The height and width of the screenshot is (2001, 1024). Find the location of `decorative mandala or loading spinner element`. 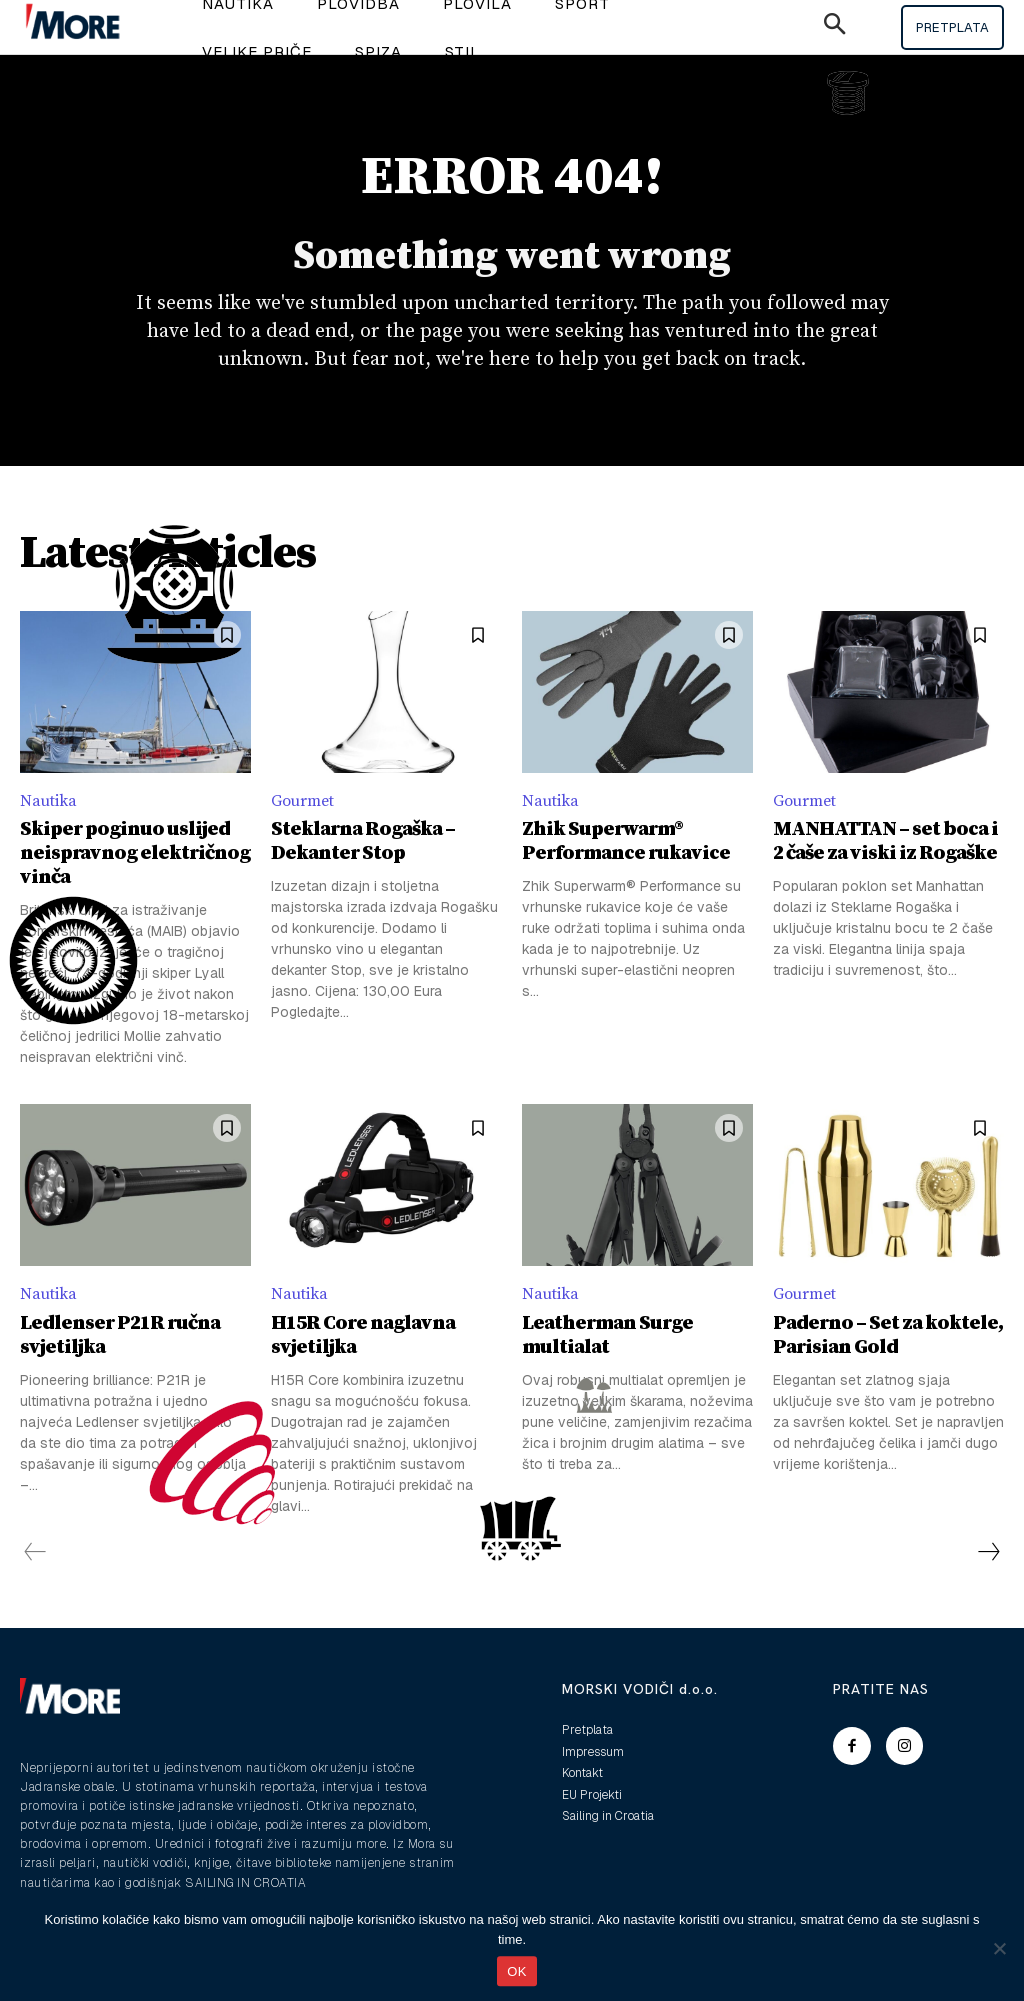

decorative mandala or loading spinner element is located at coordinates (73, 960).